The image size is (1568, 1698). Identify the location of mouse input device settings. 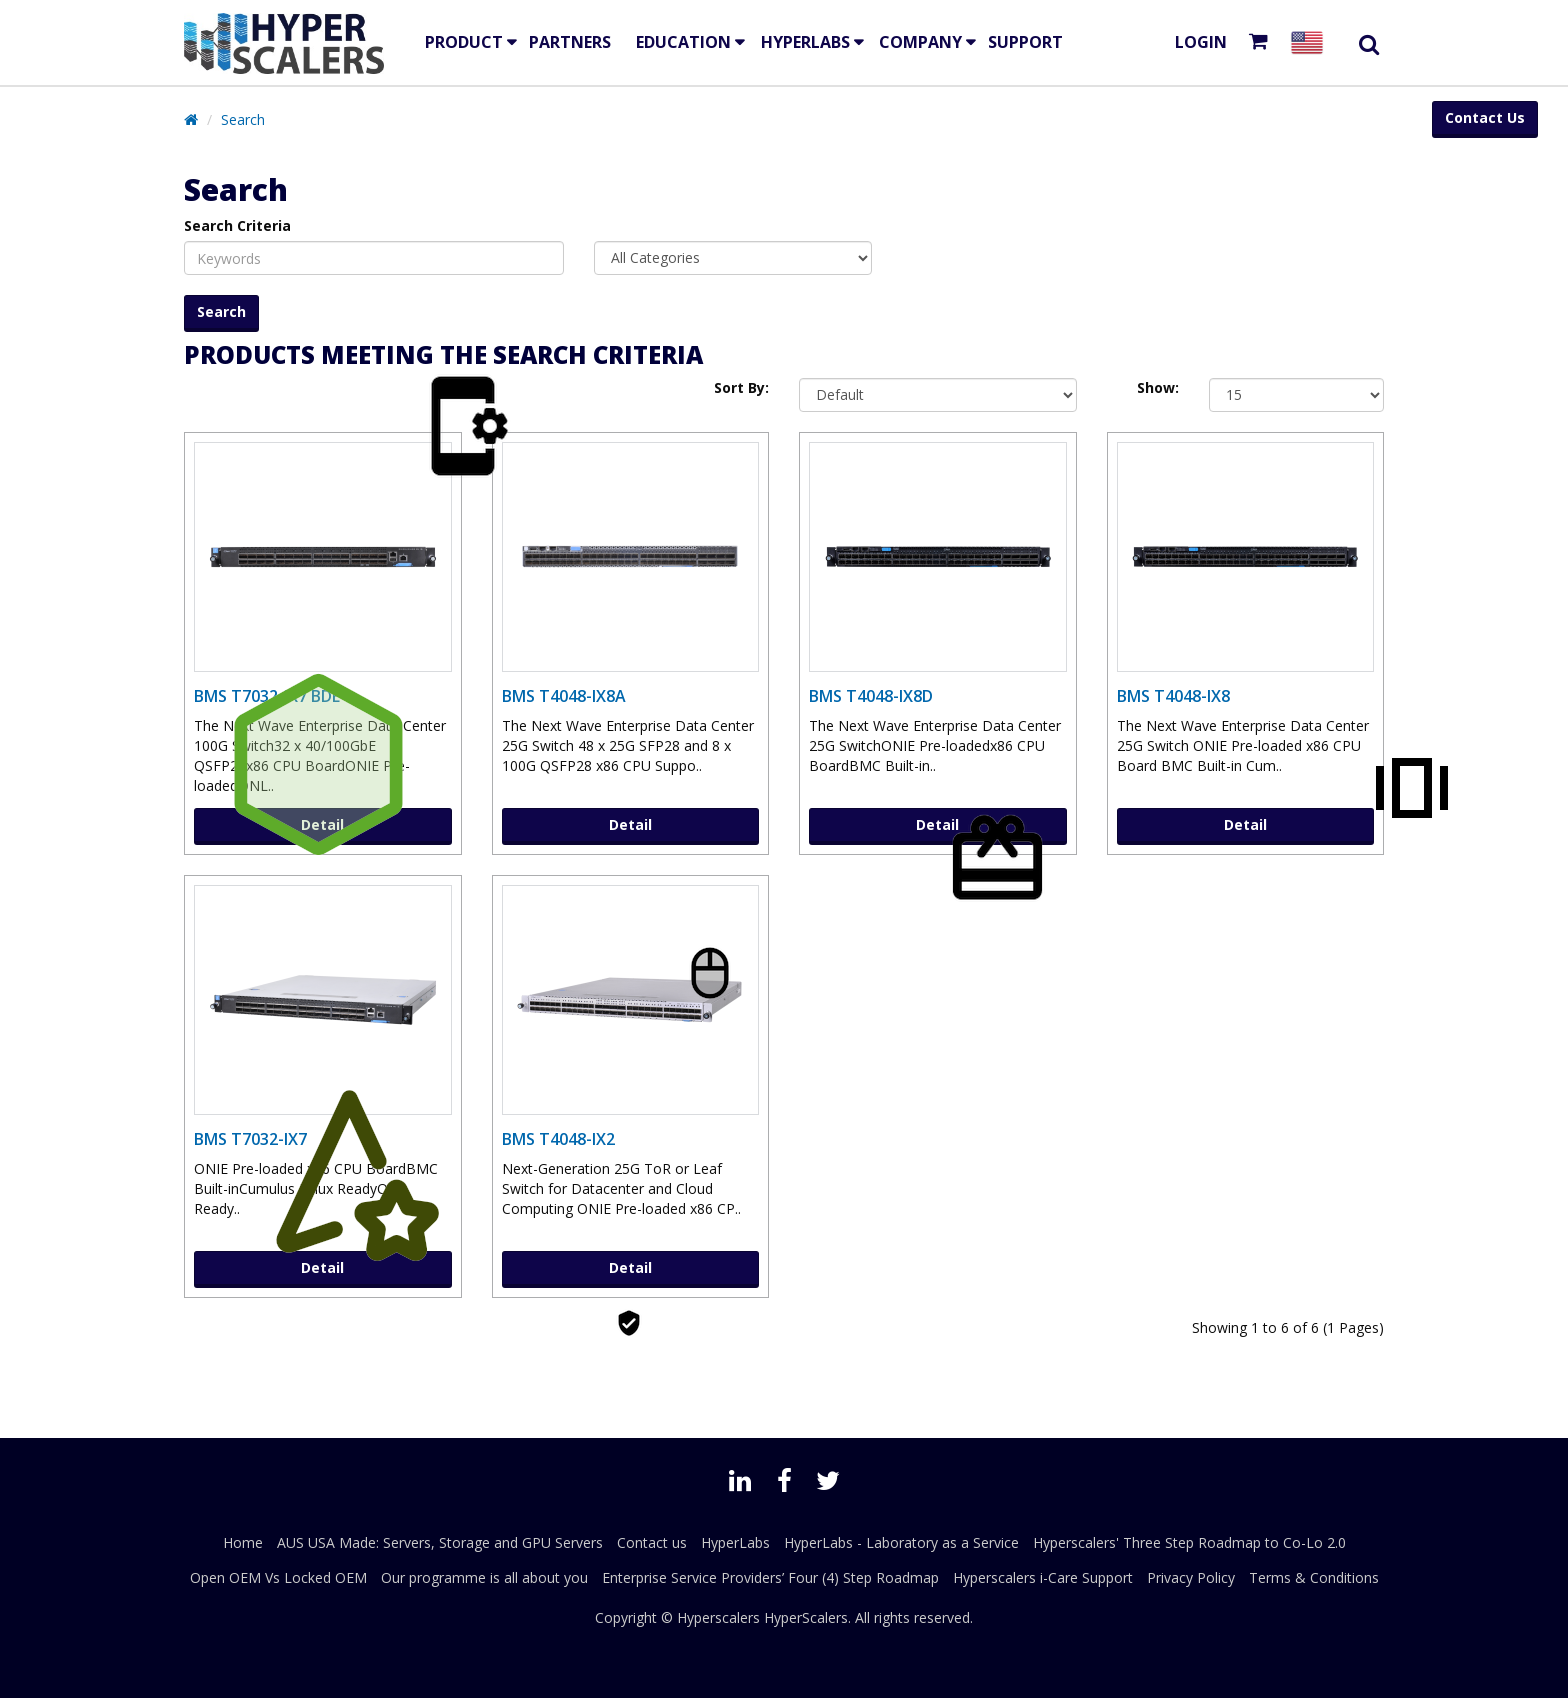
(710, 973).